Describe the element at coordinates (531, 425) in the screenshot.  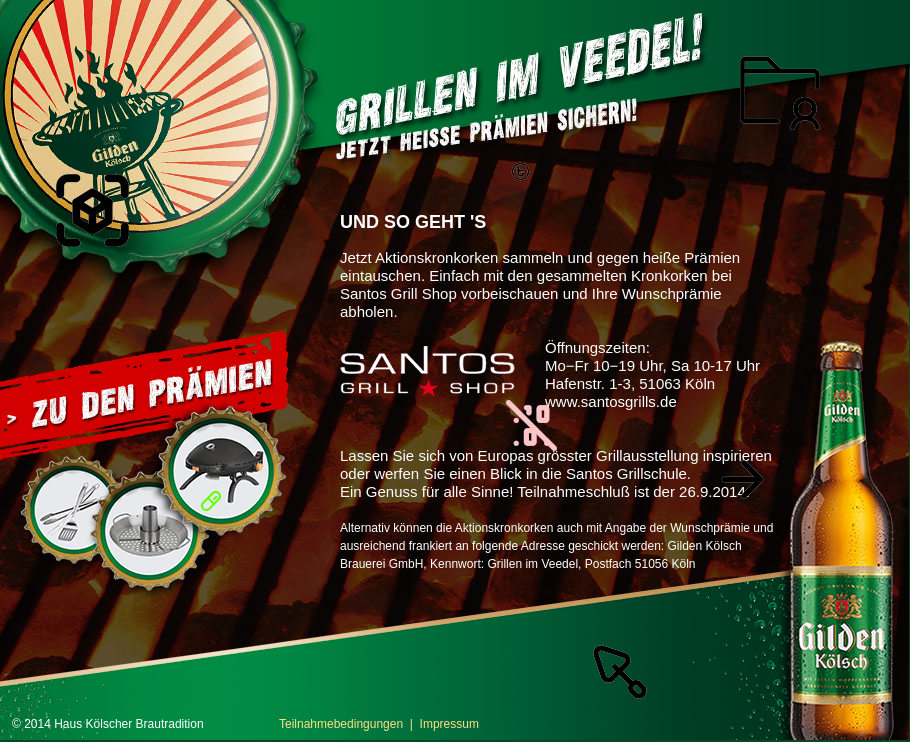
I see `binary data or code view is disabled` at that location.